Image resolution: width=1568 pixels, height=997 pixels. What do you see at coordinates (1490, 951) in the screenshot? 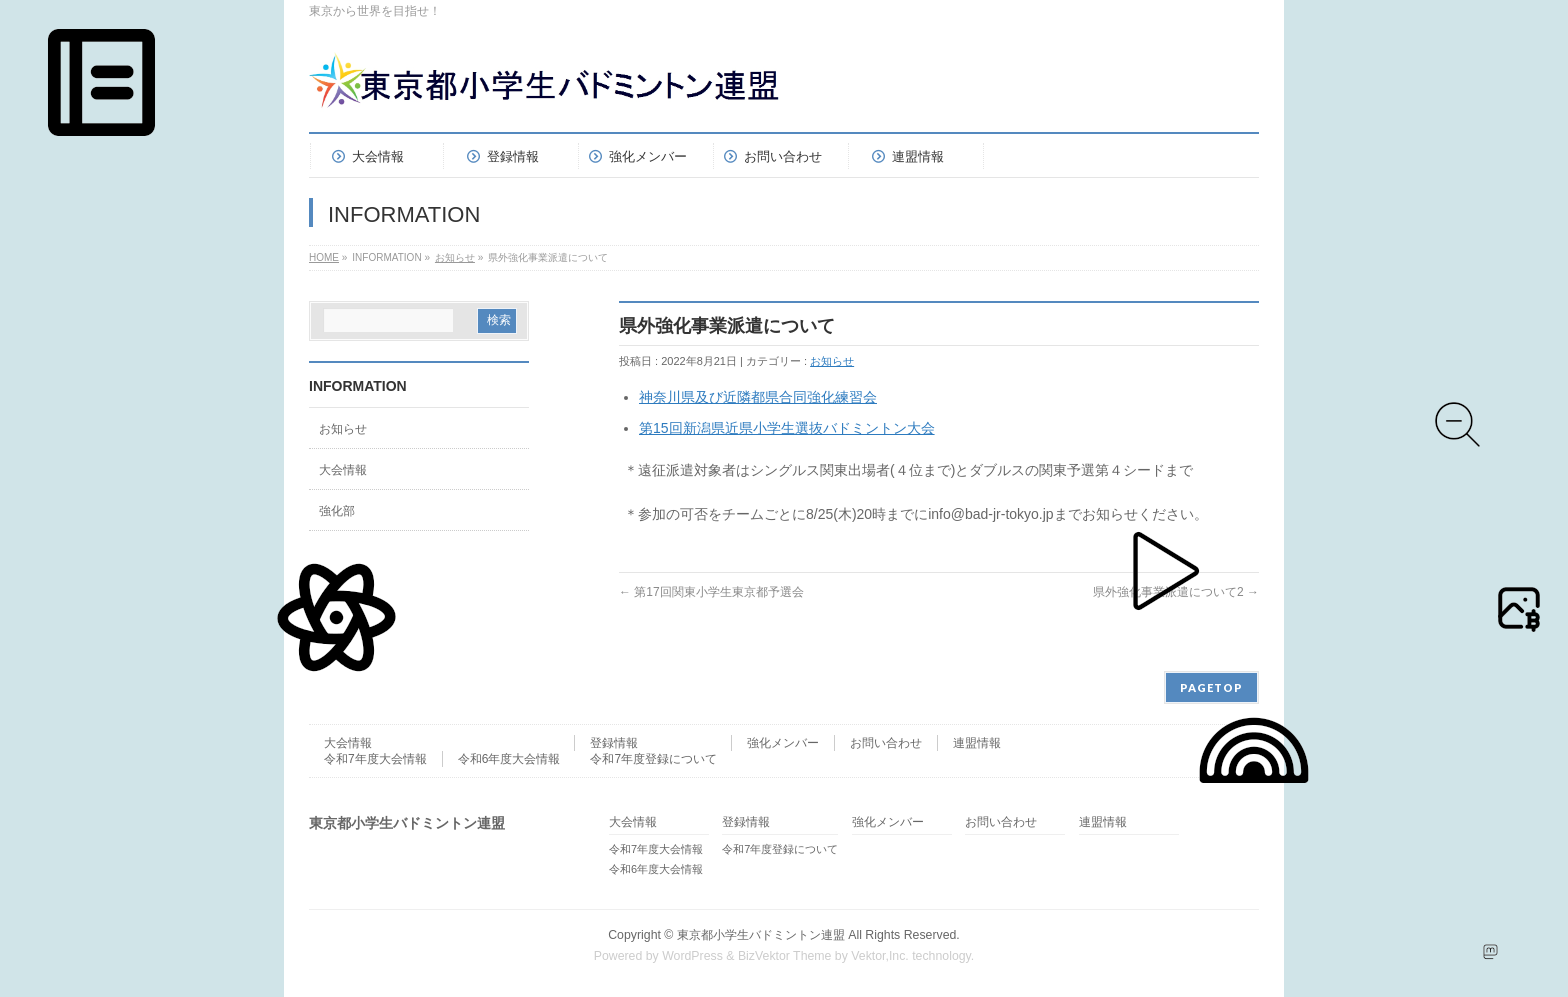
I see `open mastodon app` at bounding box center [1490, 951].